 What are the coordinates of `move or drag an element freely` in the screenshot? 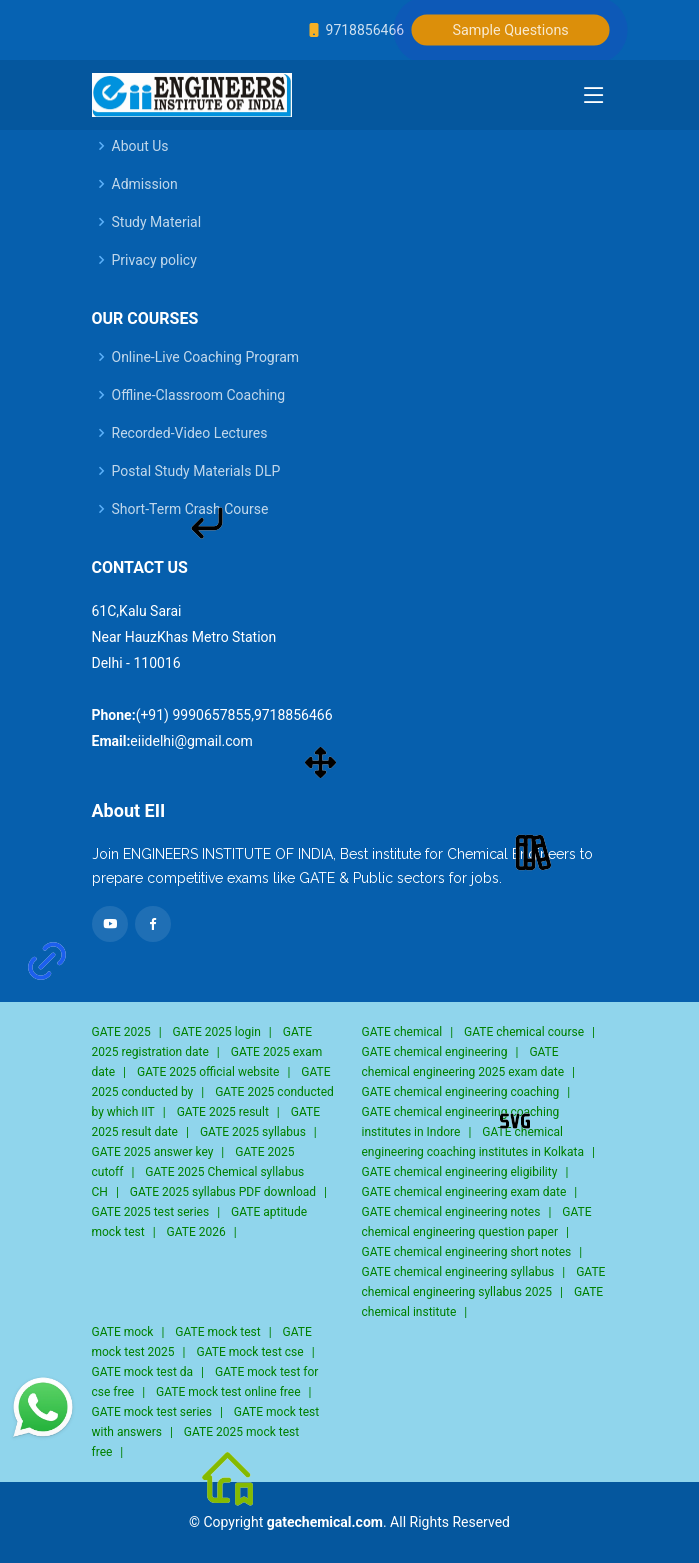 It's located at (320, 762).